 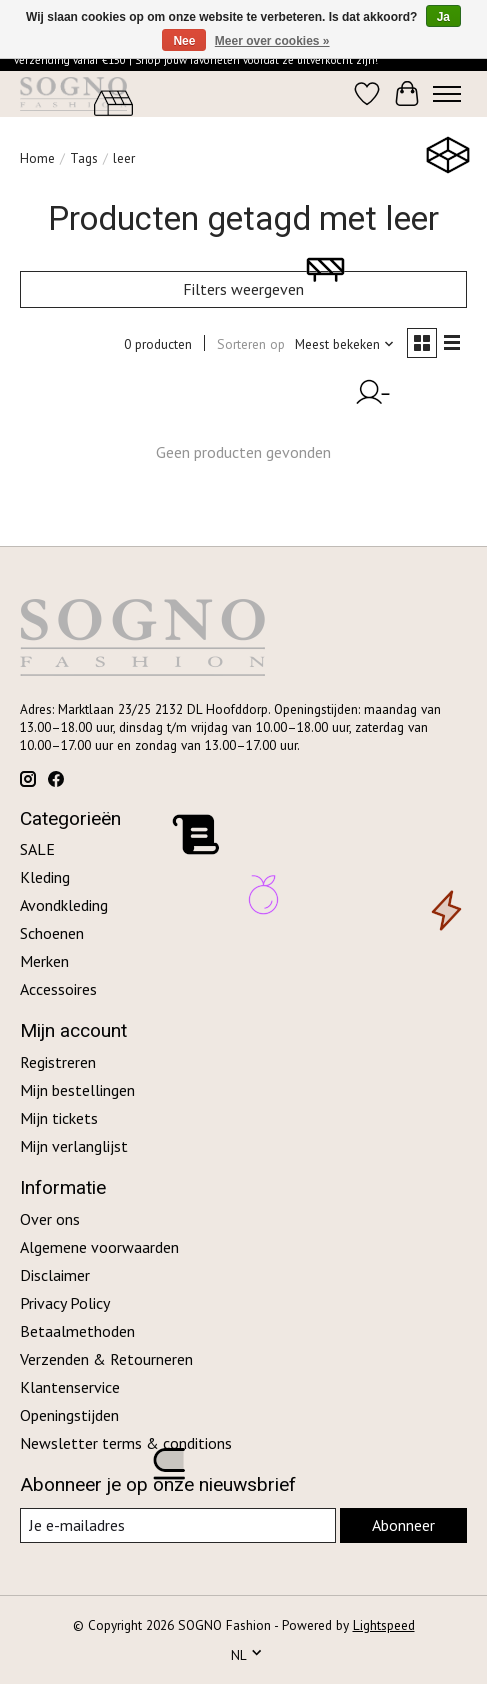 What do you see at coordinates (446, 910) in the screenshot?
I see `quick actions or shortcuts` at bounding box center [446, 910].